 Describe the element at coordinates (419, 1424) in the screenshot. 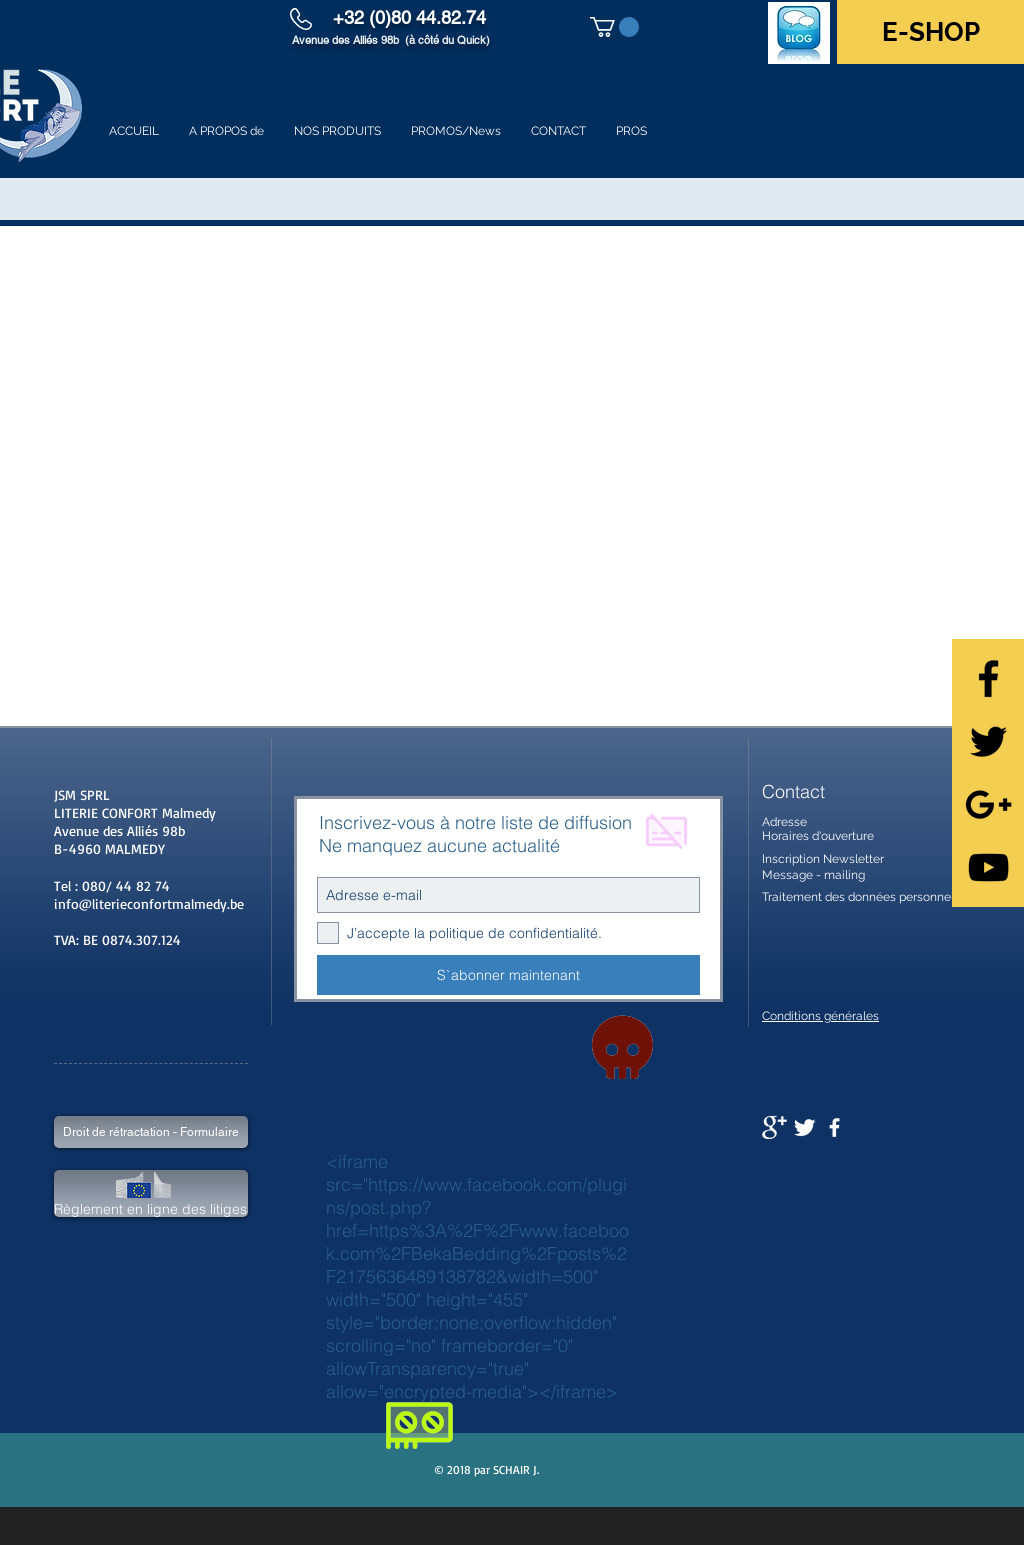

I see `view graphics card or GPU information` at that location.